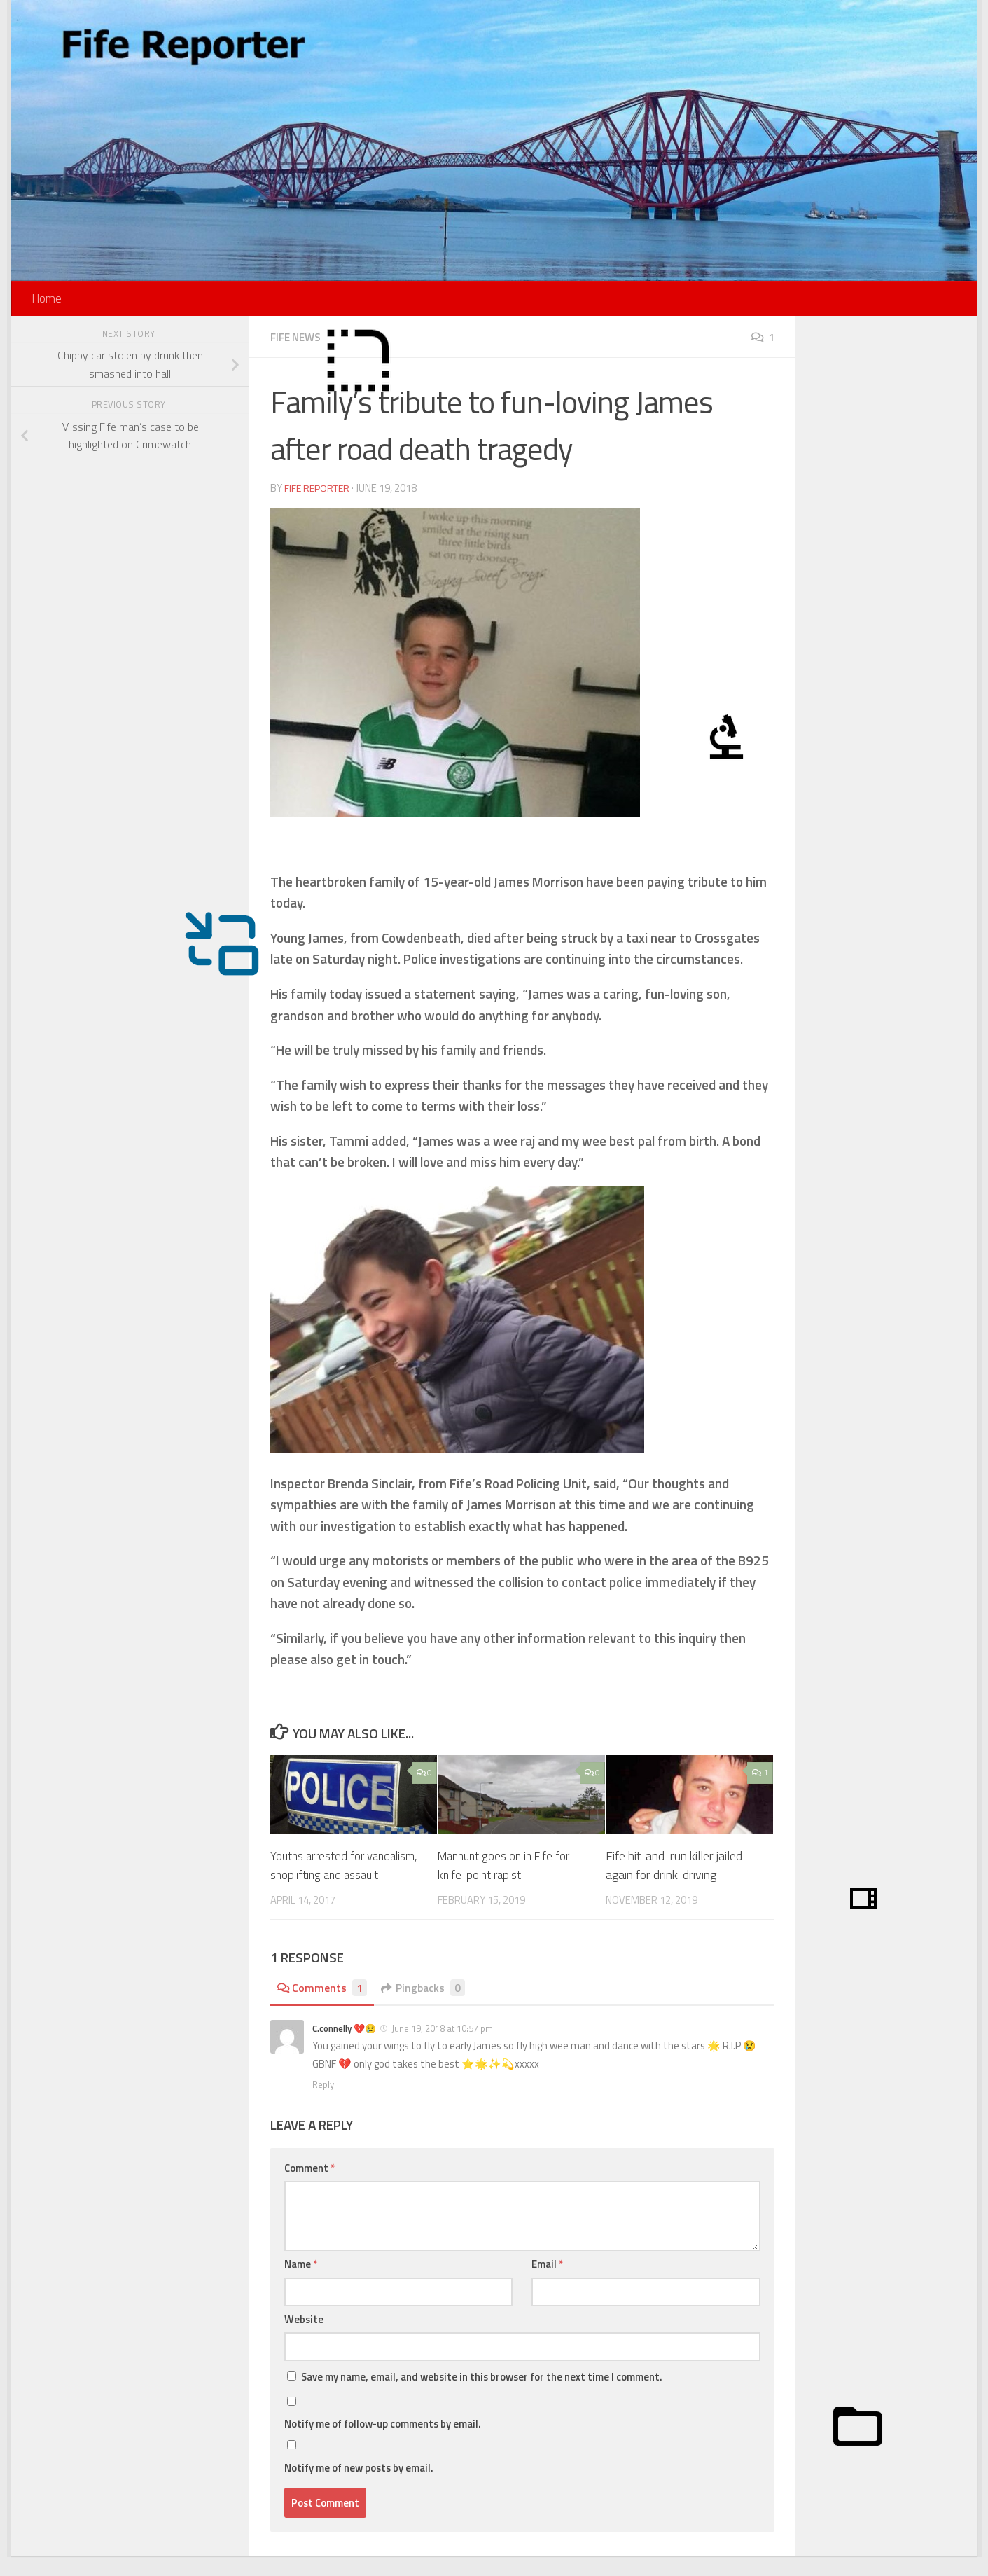  Describe the element at coordinates (358, 360) in the screenshot. I see `adjust corner radius of a shape or element` at that location.